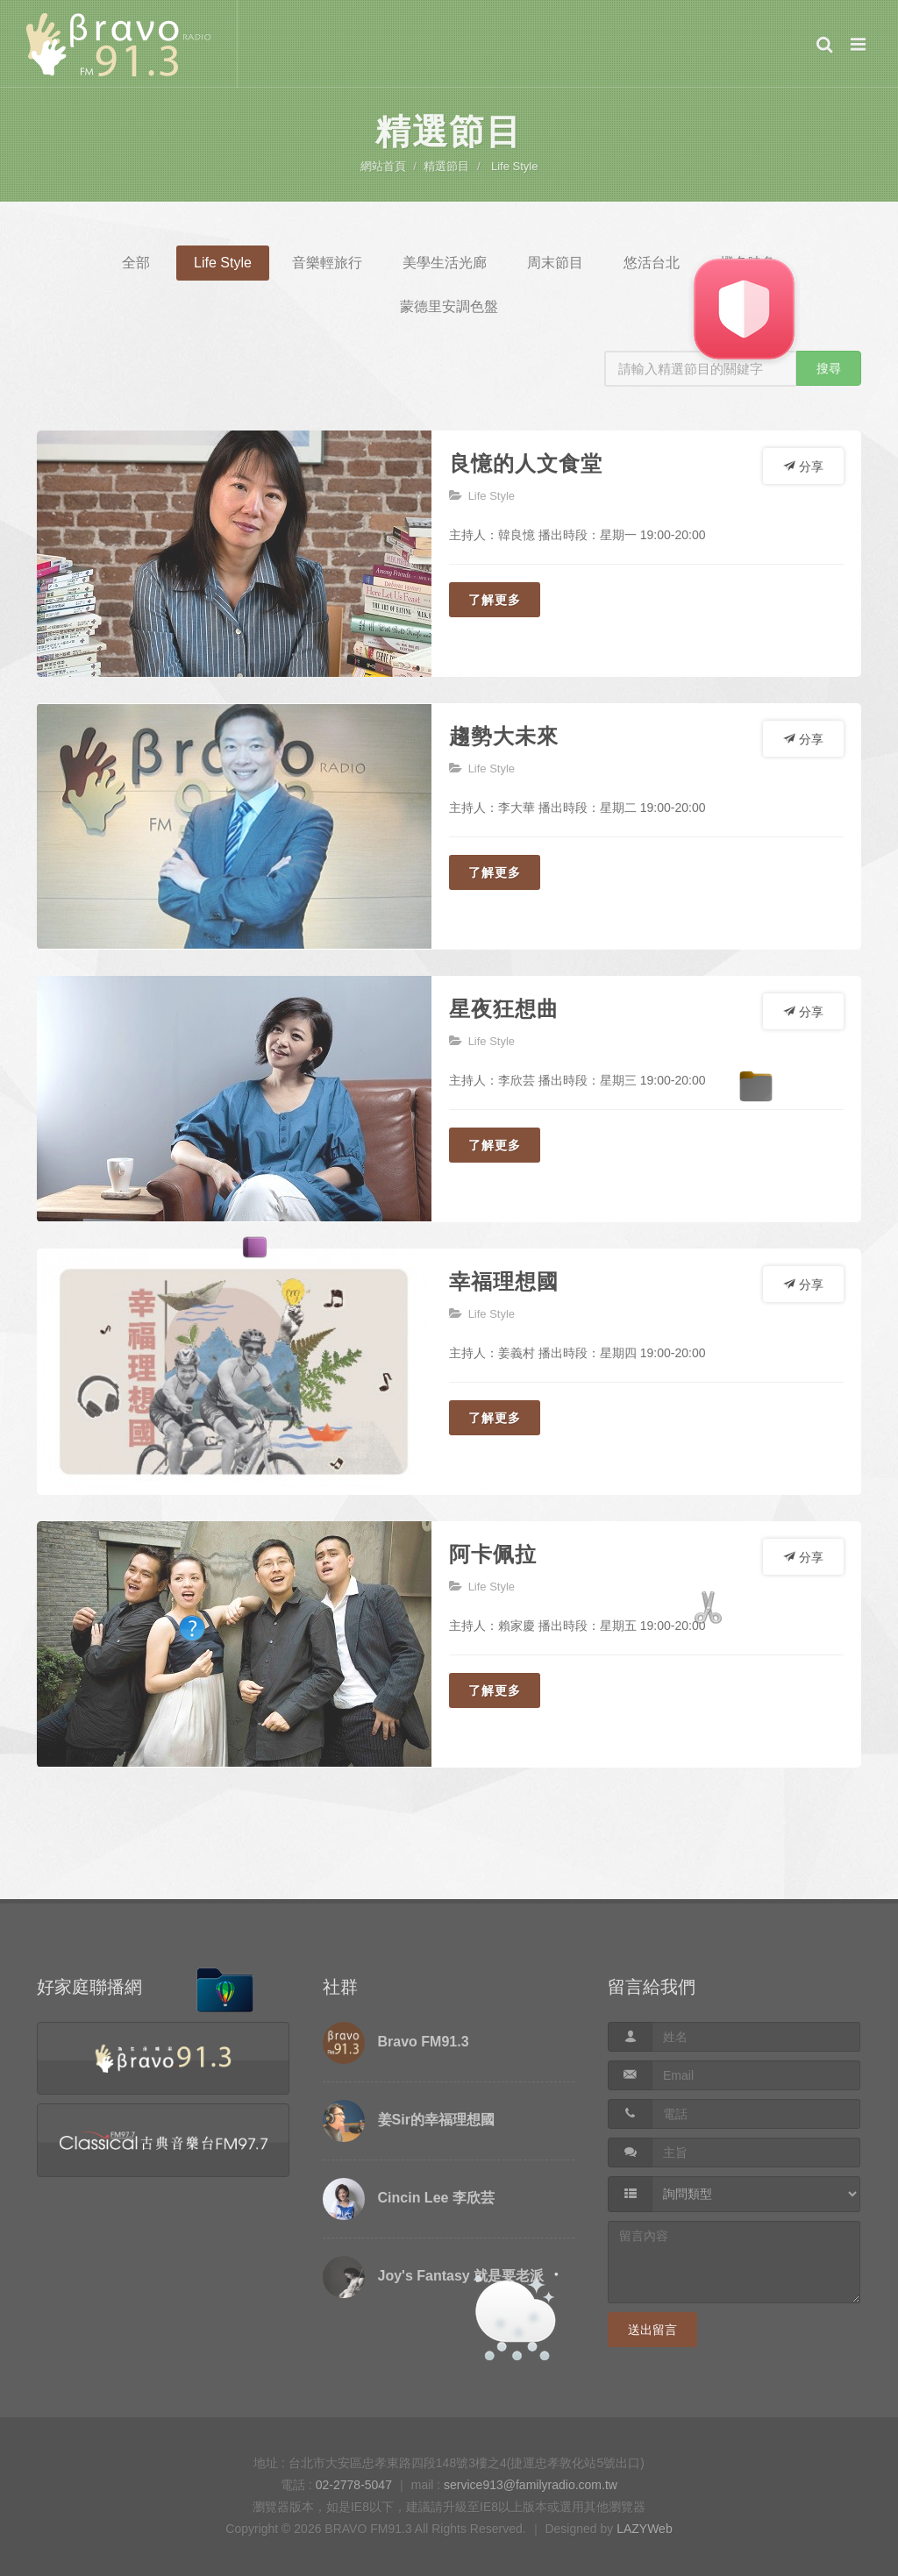 This screenshot has height=2576, width=898. I want to click on access the desktop folder, so click(254, 1246).